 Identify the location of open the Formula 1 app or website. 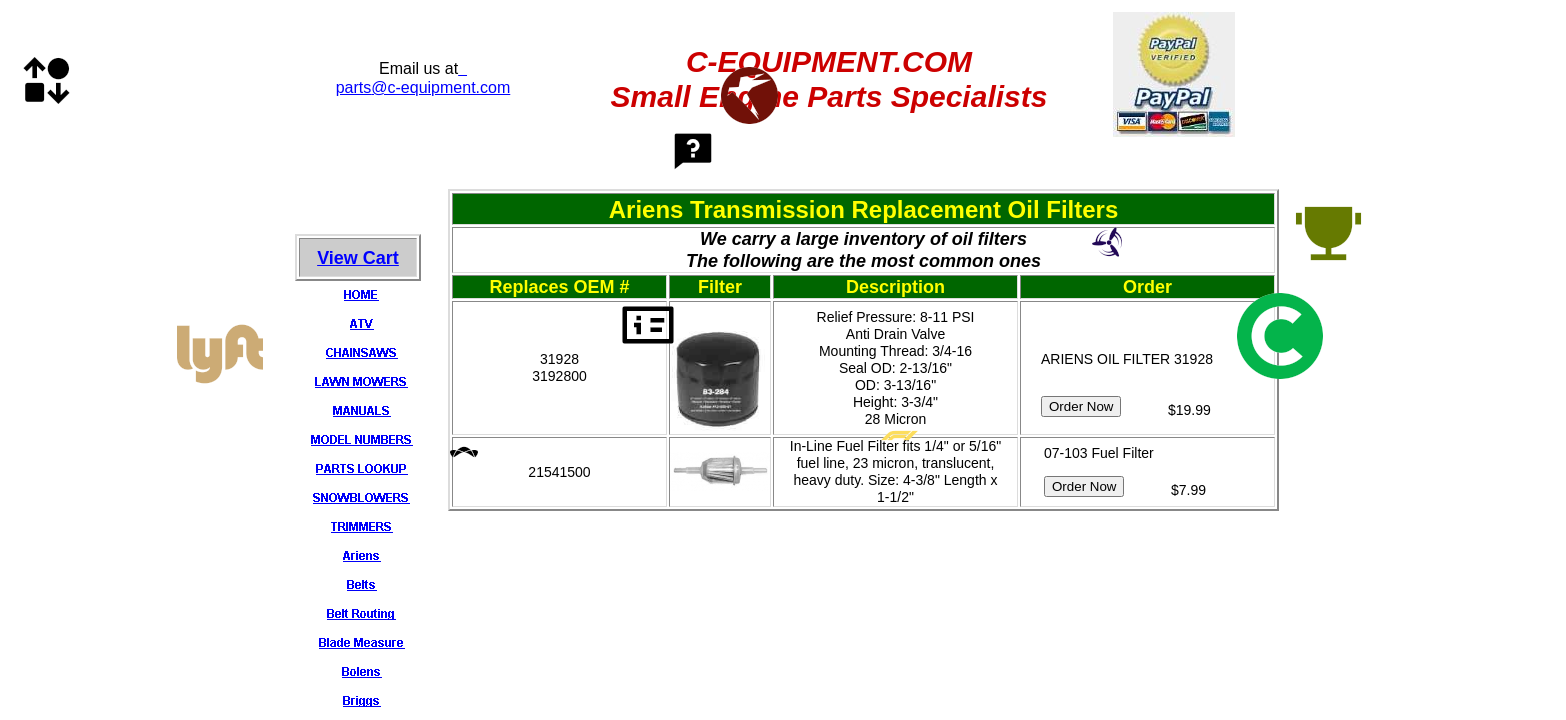
(899, 435).